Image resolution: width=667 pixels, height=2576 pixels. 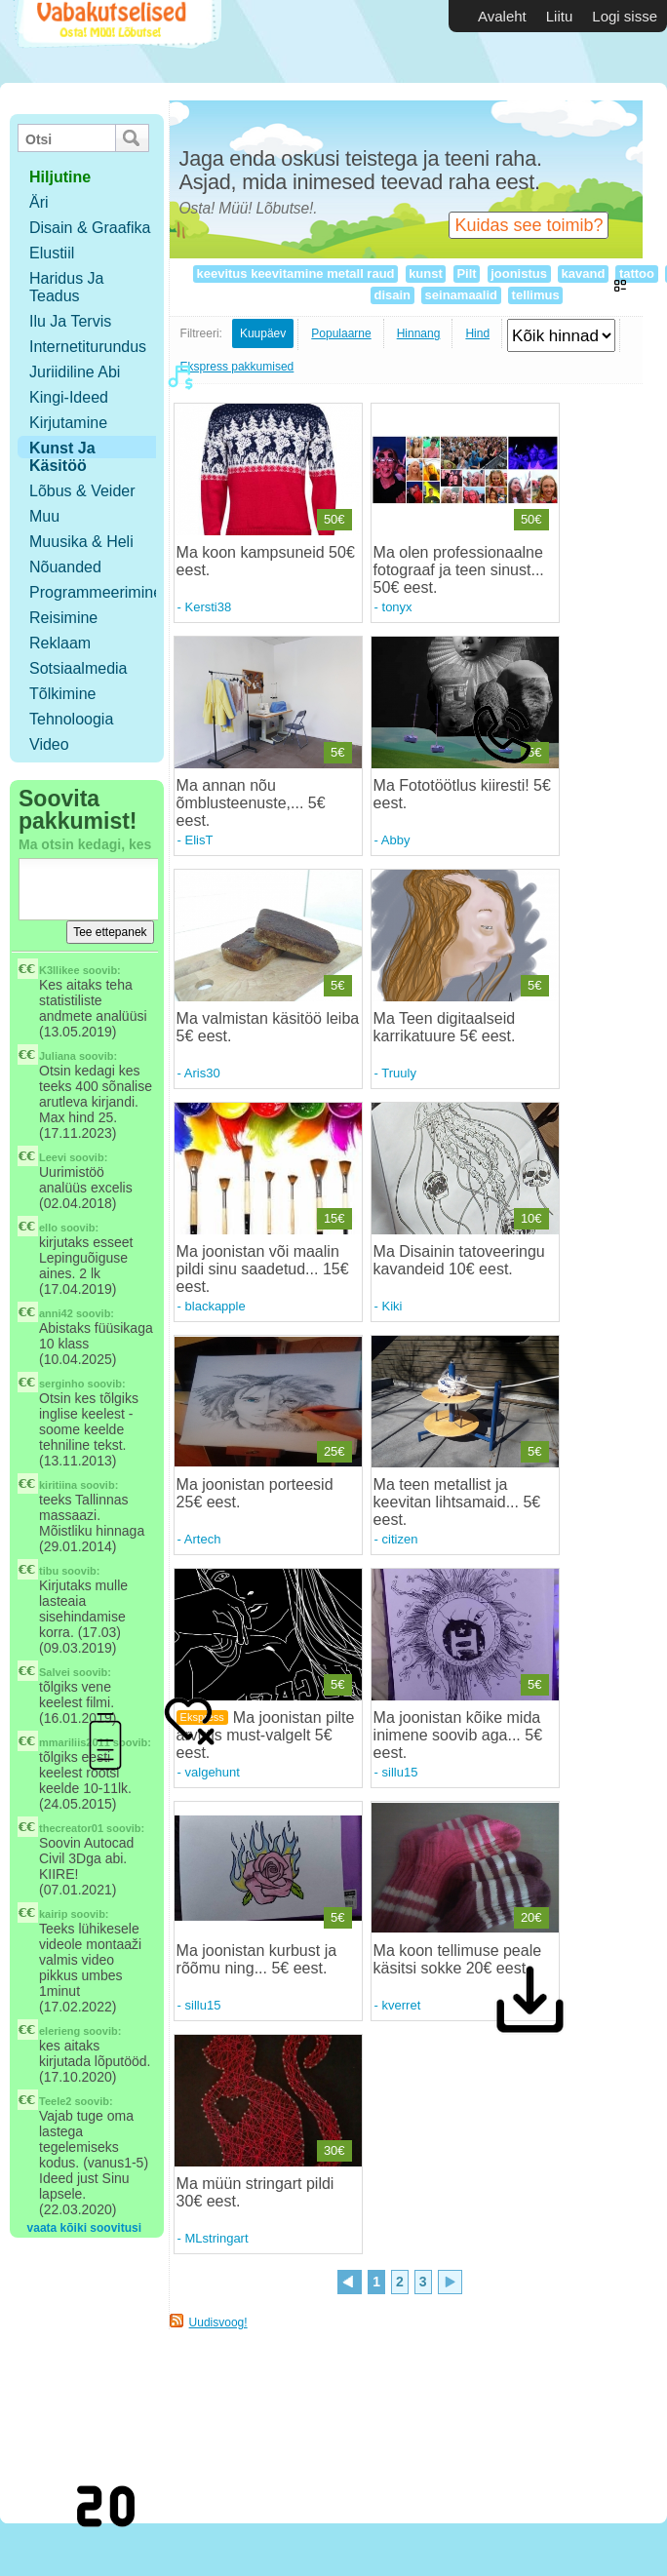 I want to click on download file to device, so click(x=530, y=1999).